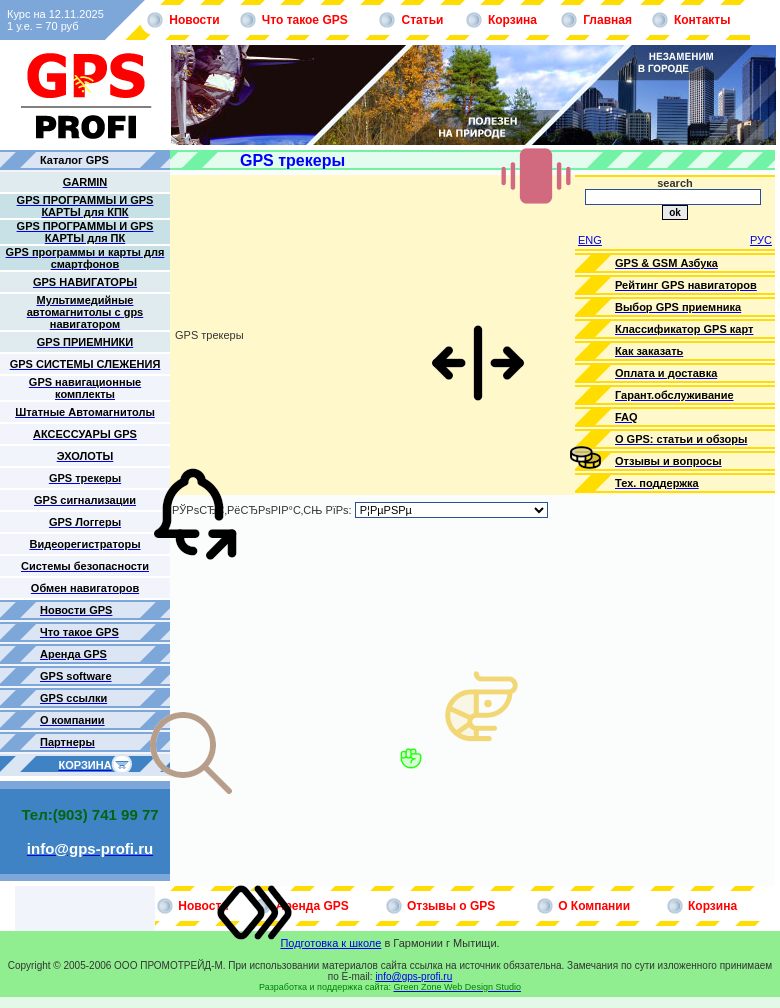 The width and height of the screenshot is (780, 1008). What do you see at coordinates (190, 752) in the screenshot?
I see `search for content or items` at bounding box center [190, 752].